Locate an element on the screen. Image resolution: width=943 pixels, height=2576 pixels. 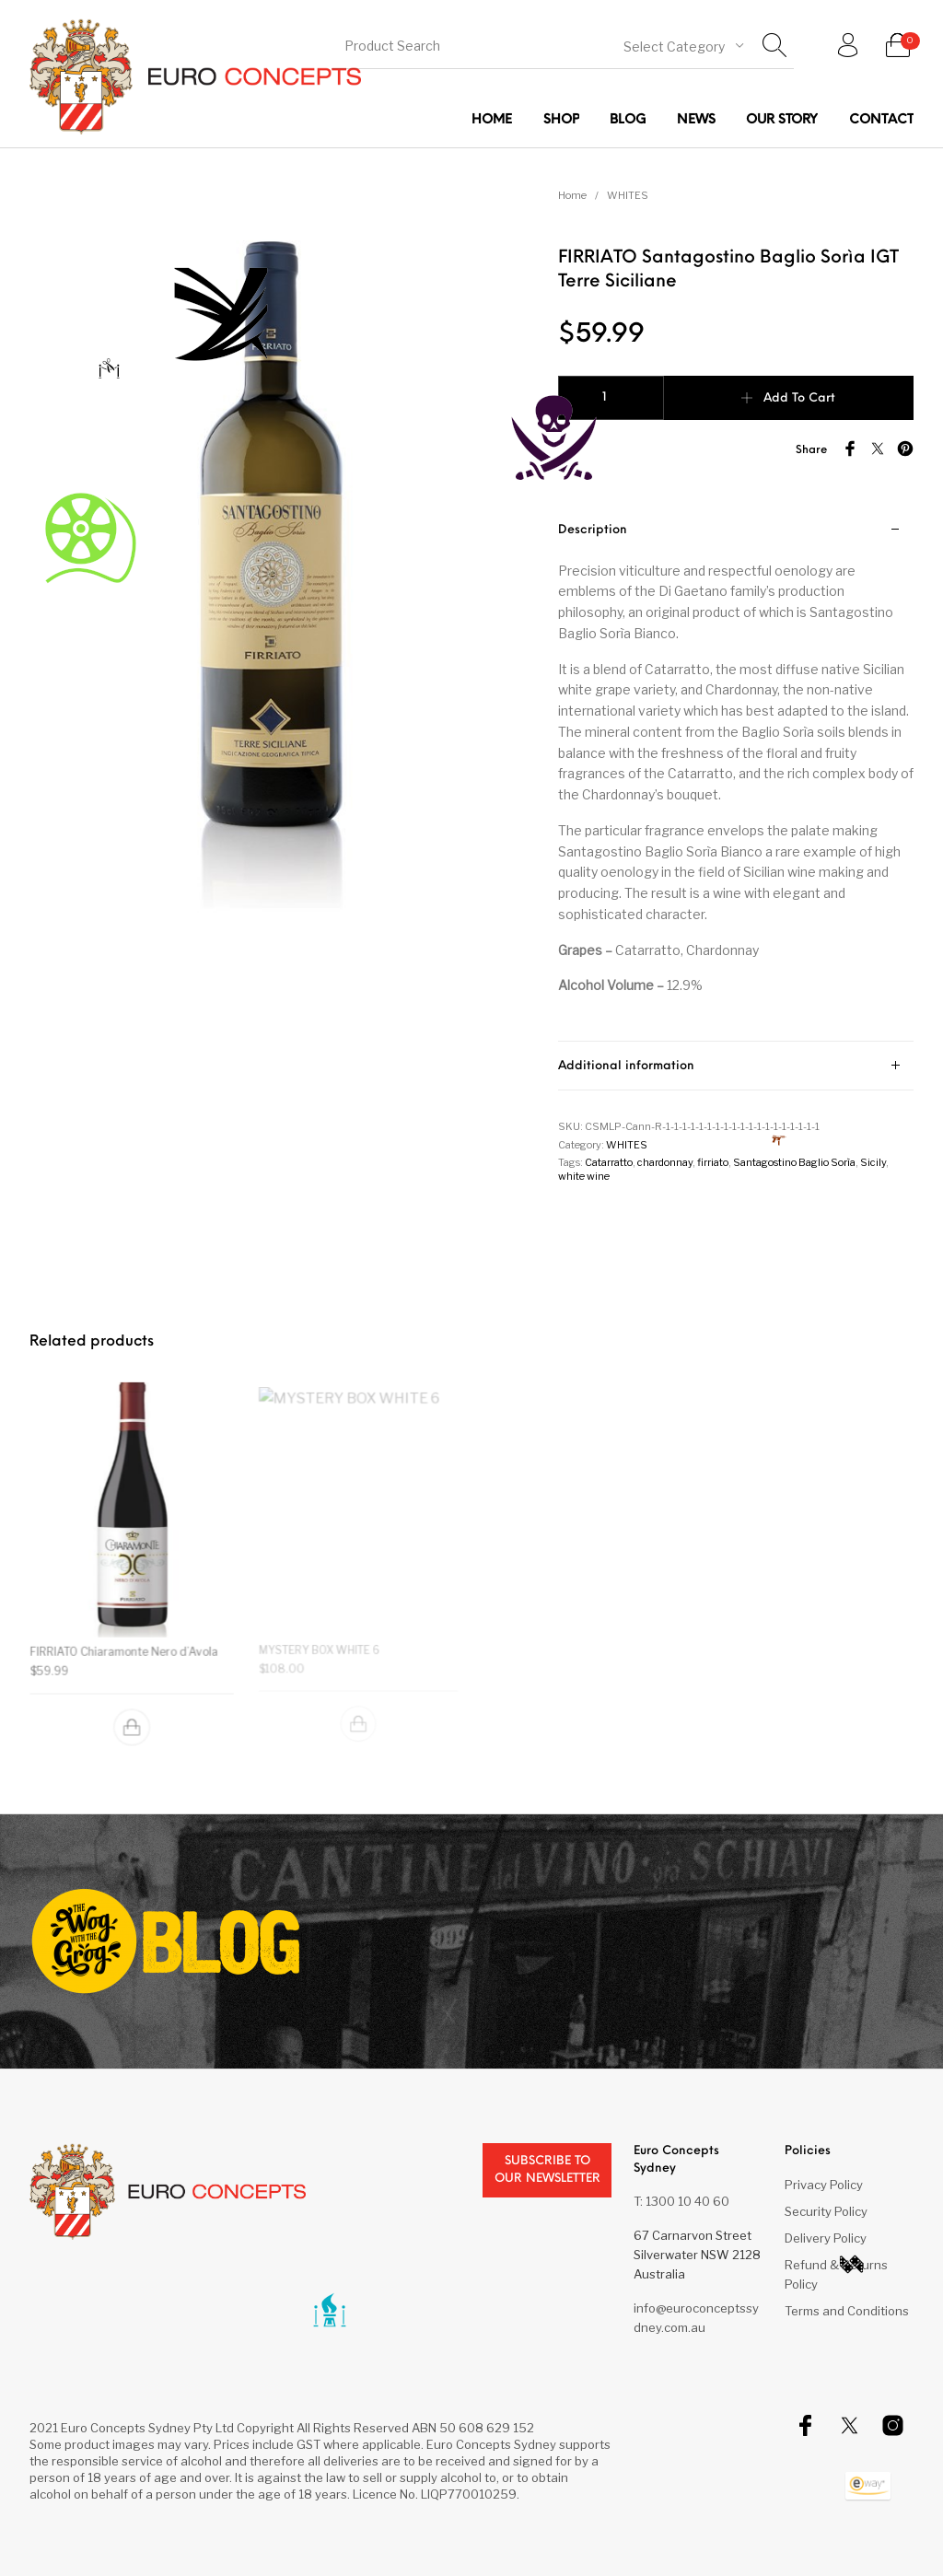
access video or film content is located at coordinates (90, 538).